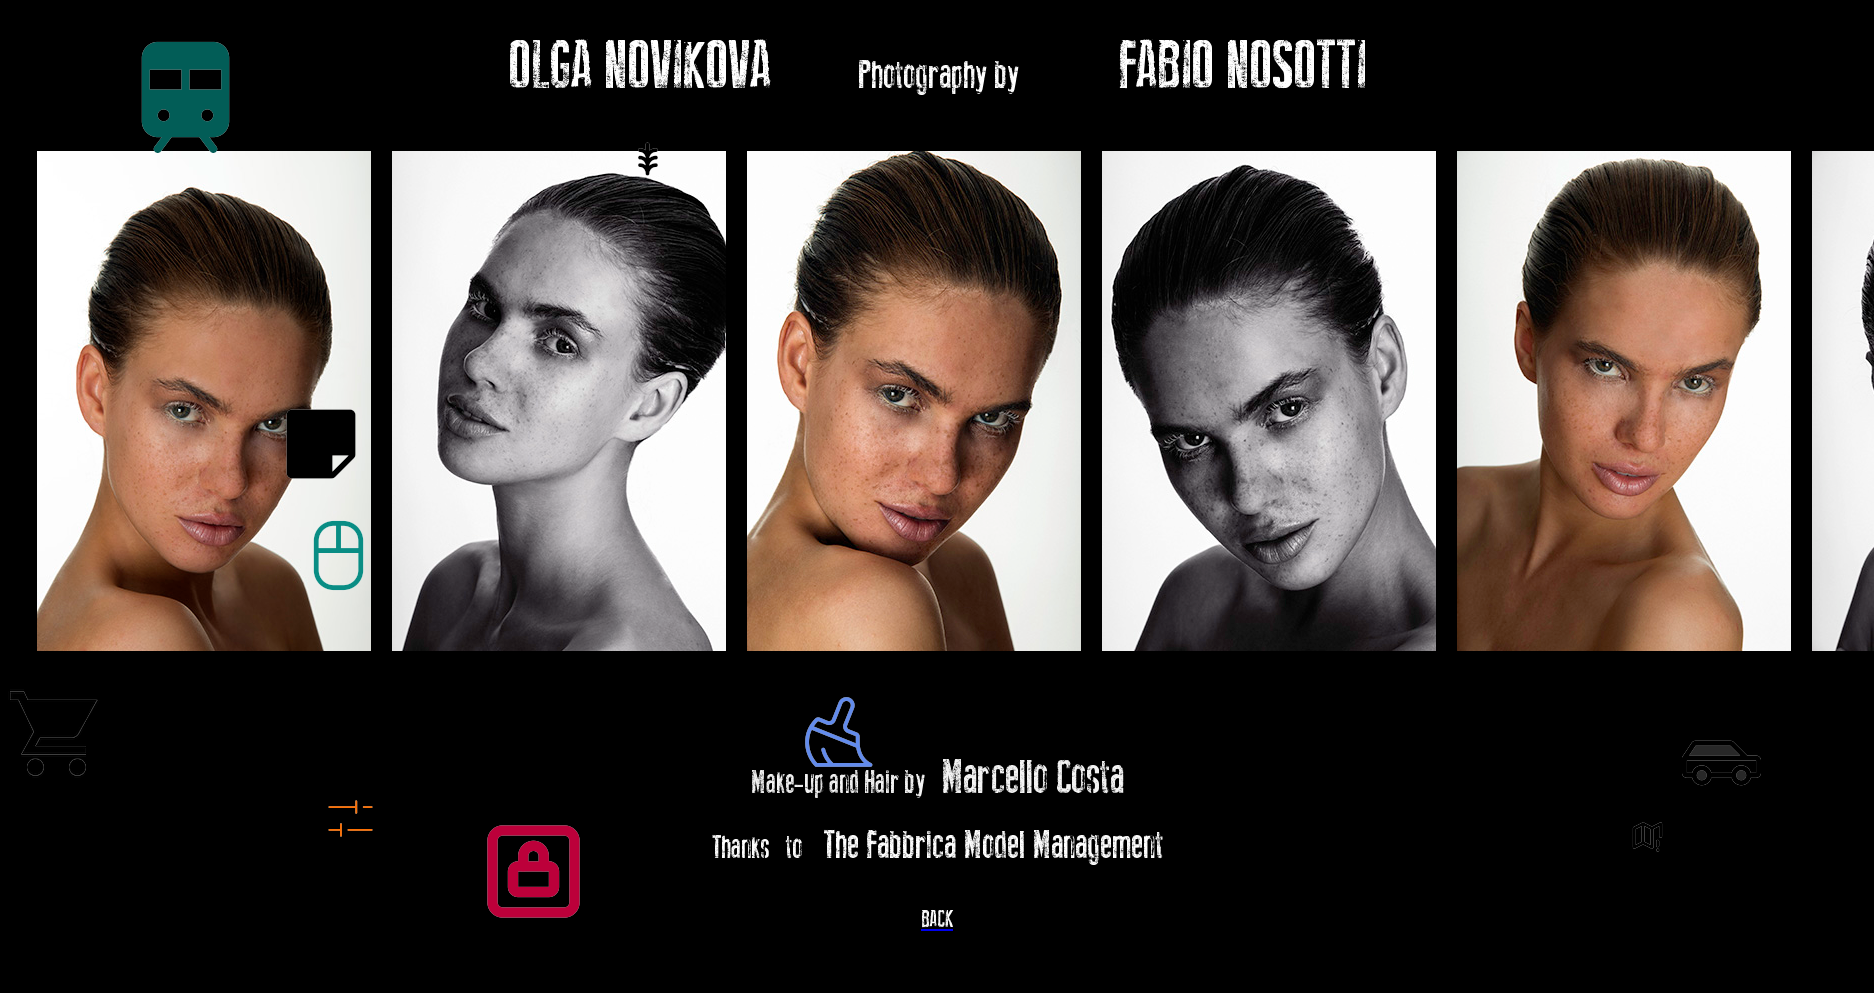 The width and height of the screenshot is (1874, 993). What do you see at coordinates (837, 734) in the screenshot?
I see `clear or clean up data` at bounding box center [837, 734].